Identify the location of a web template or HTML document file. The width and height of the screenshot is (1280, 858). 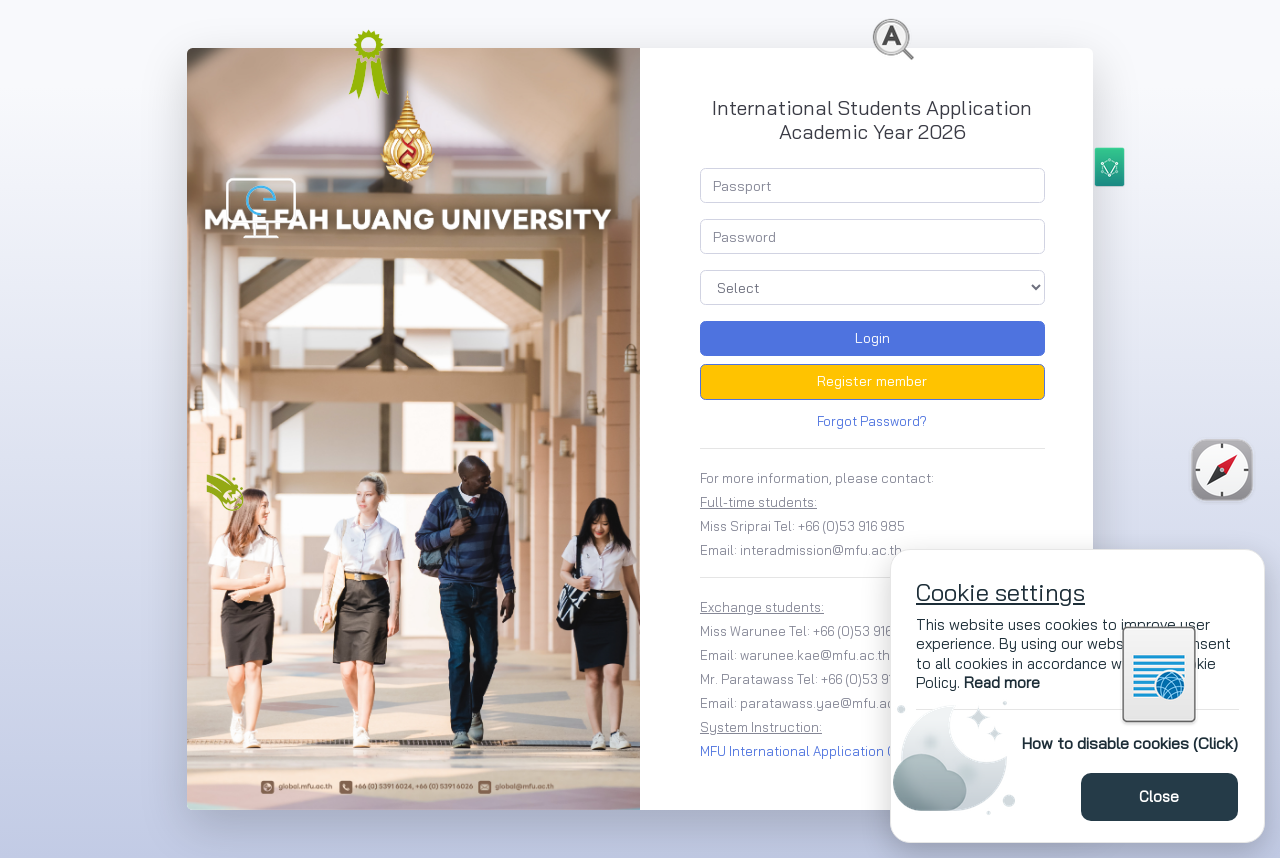
(1159, 676).